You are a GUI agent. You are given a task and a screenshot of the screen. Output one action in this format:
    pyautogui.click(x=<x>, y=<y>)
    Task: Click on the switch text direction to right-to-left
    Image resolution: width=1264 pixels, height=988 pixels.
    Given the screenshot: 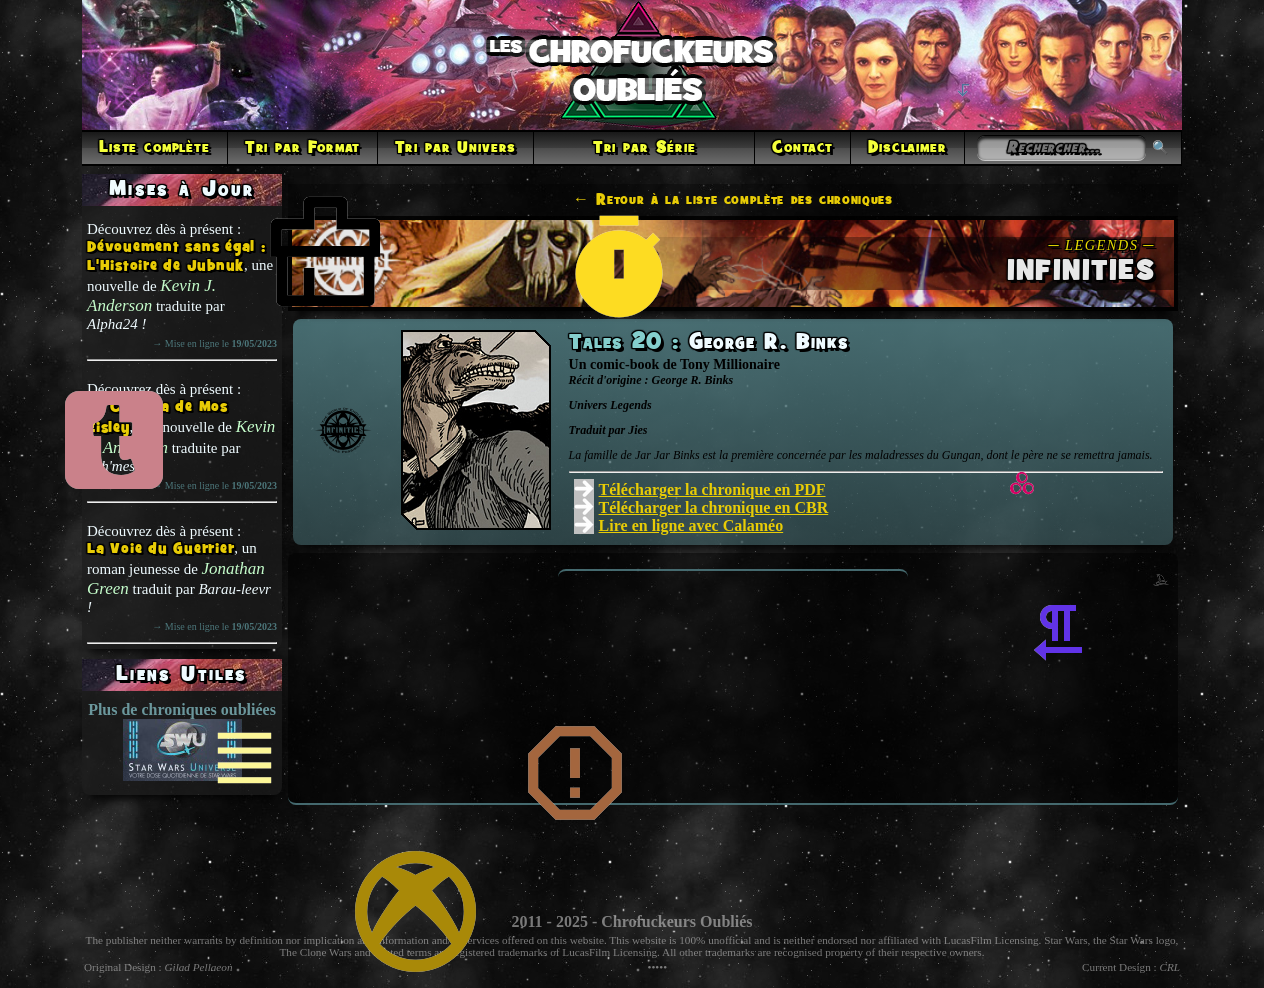 What is the action you would take?
    pyautogui.click(x=1061, y=632)
    